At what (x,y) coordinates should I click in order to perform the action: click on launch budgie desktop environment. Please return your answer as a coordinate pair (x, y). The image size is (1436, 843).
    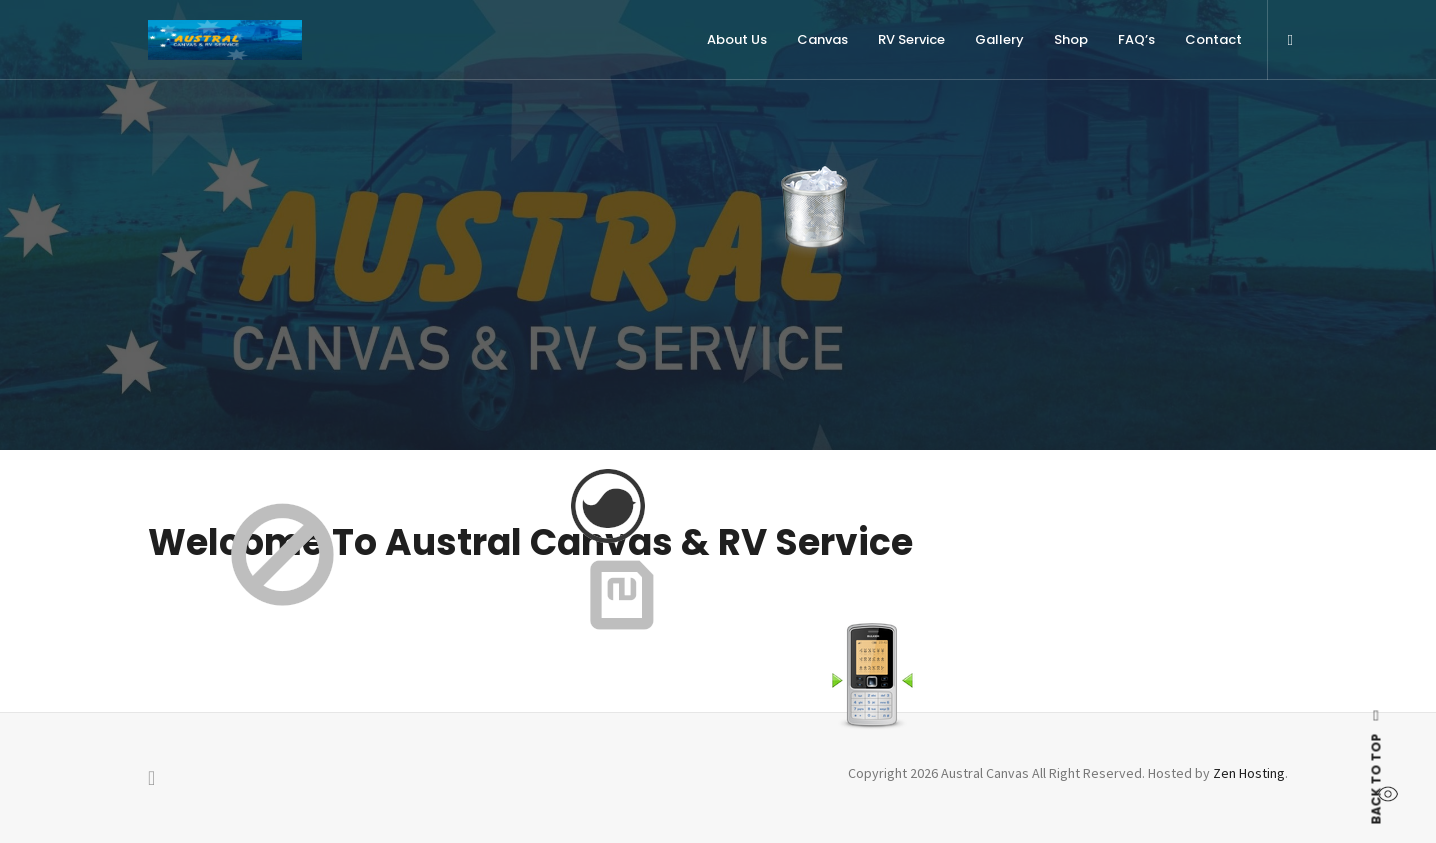
    Looking at the image, I should click on (608, 506).